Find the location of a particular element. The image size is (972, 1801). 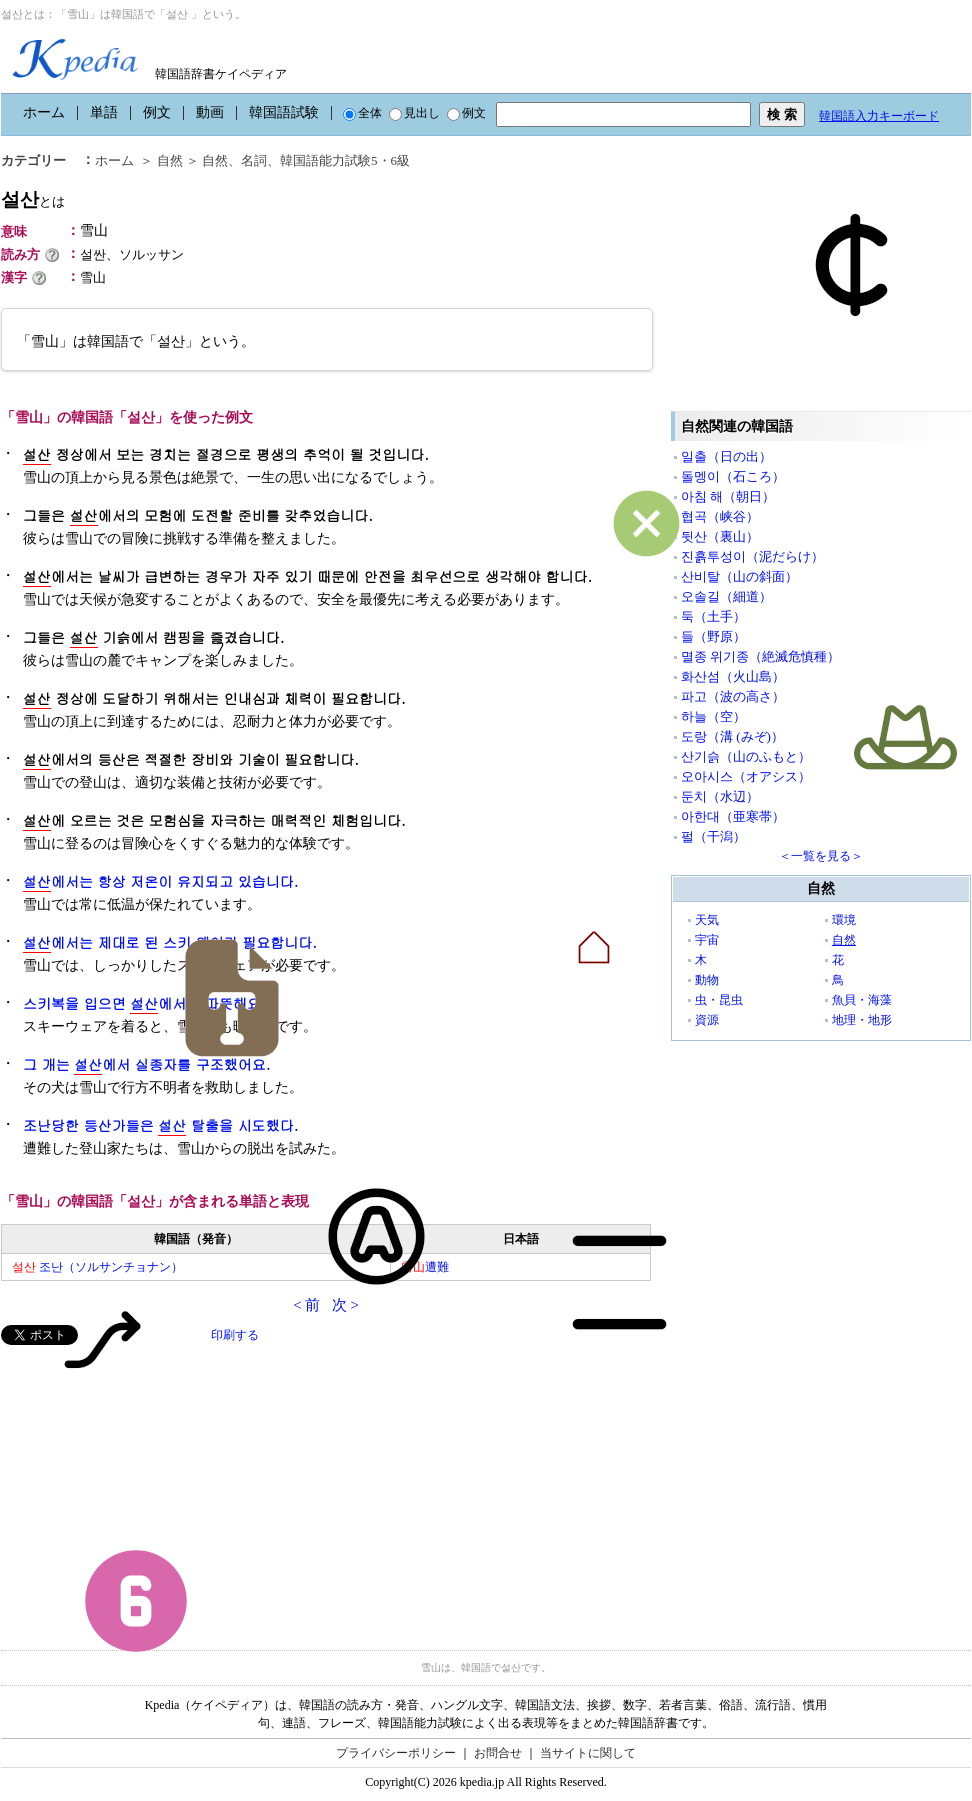

select cowboy hat avatar or profile accessory is located at coordinates (905, 740).